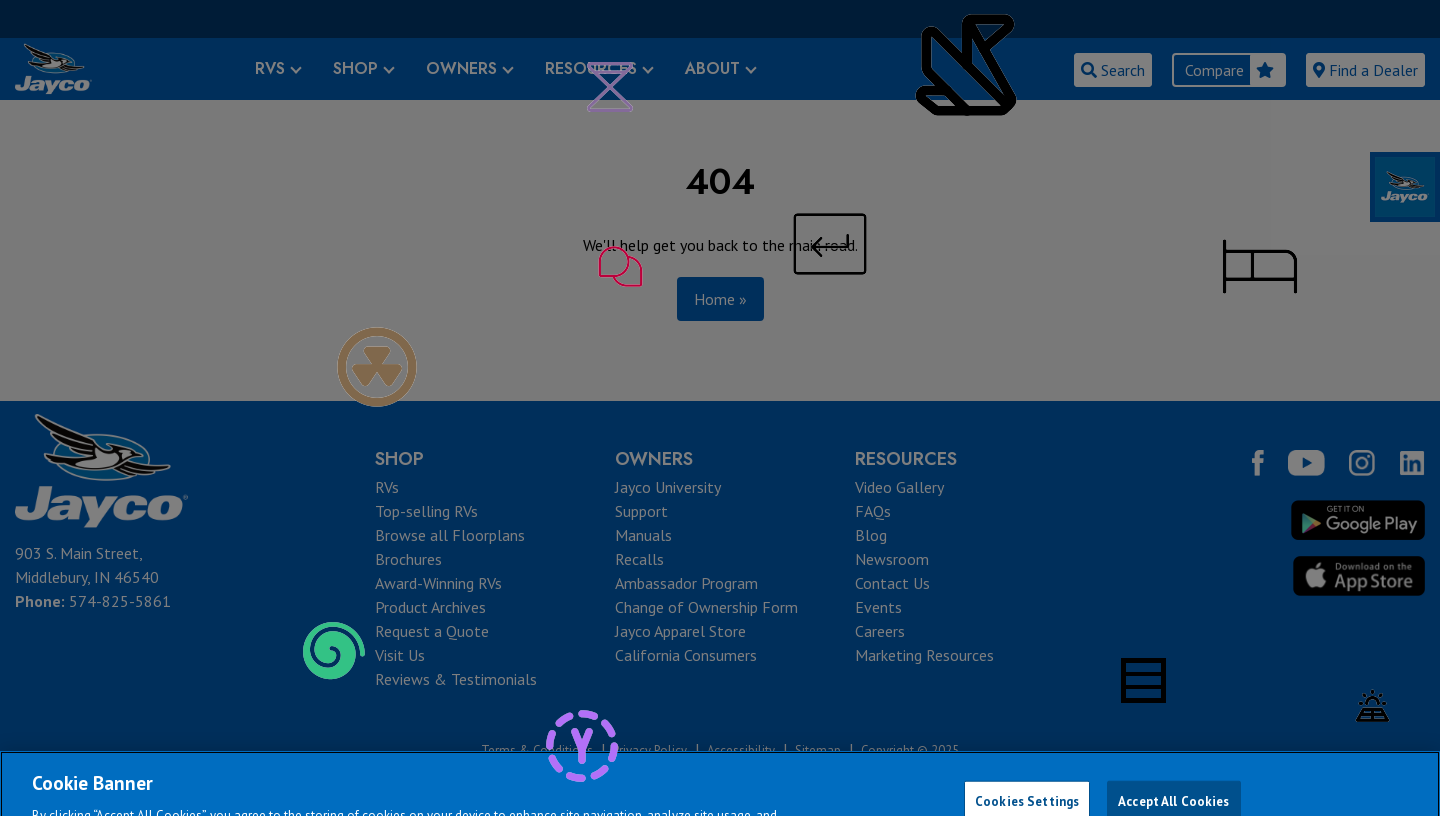 The height and width of the screenshot is (816, 1440). I want to click on indicates high time remaining or early stage of a process, so click(610, 87).